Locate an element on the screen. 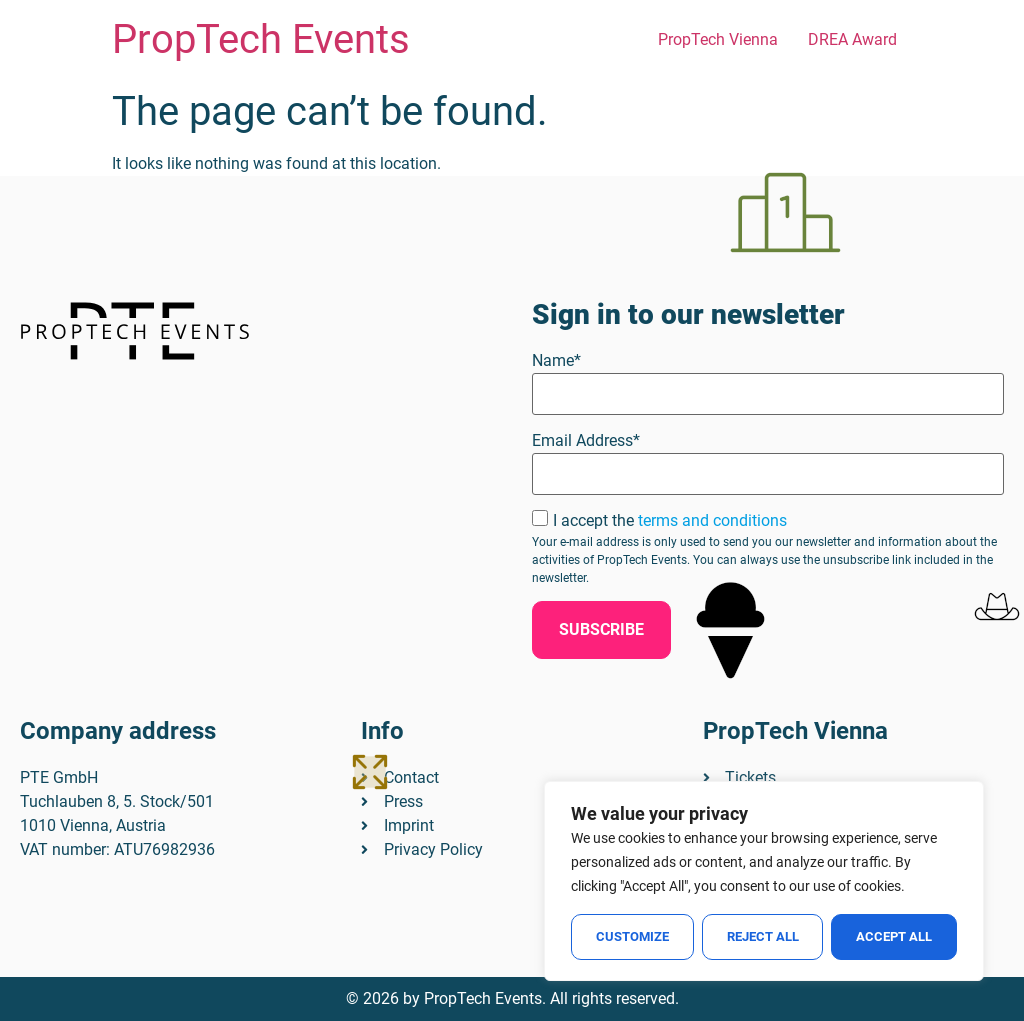 This screenshot has width=1024, height=1021. expand to fullscreen mode is located at coordinates (370, 772).